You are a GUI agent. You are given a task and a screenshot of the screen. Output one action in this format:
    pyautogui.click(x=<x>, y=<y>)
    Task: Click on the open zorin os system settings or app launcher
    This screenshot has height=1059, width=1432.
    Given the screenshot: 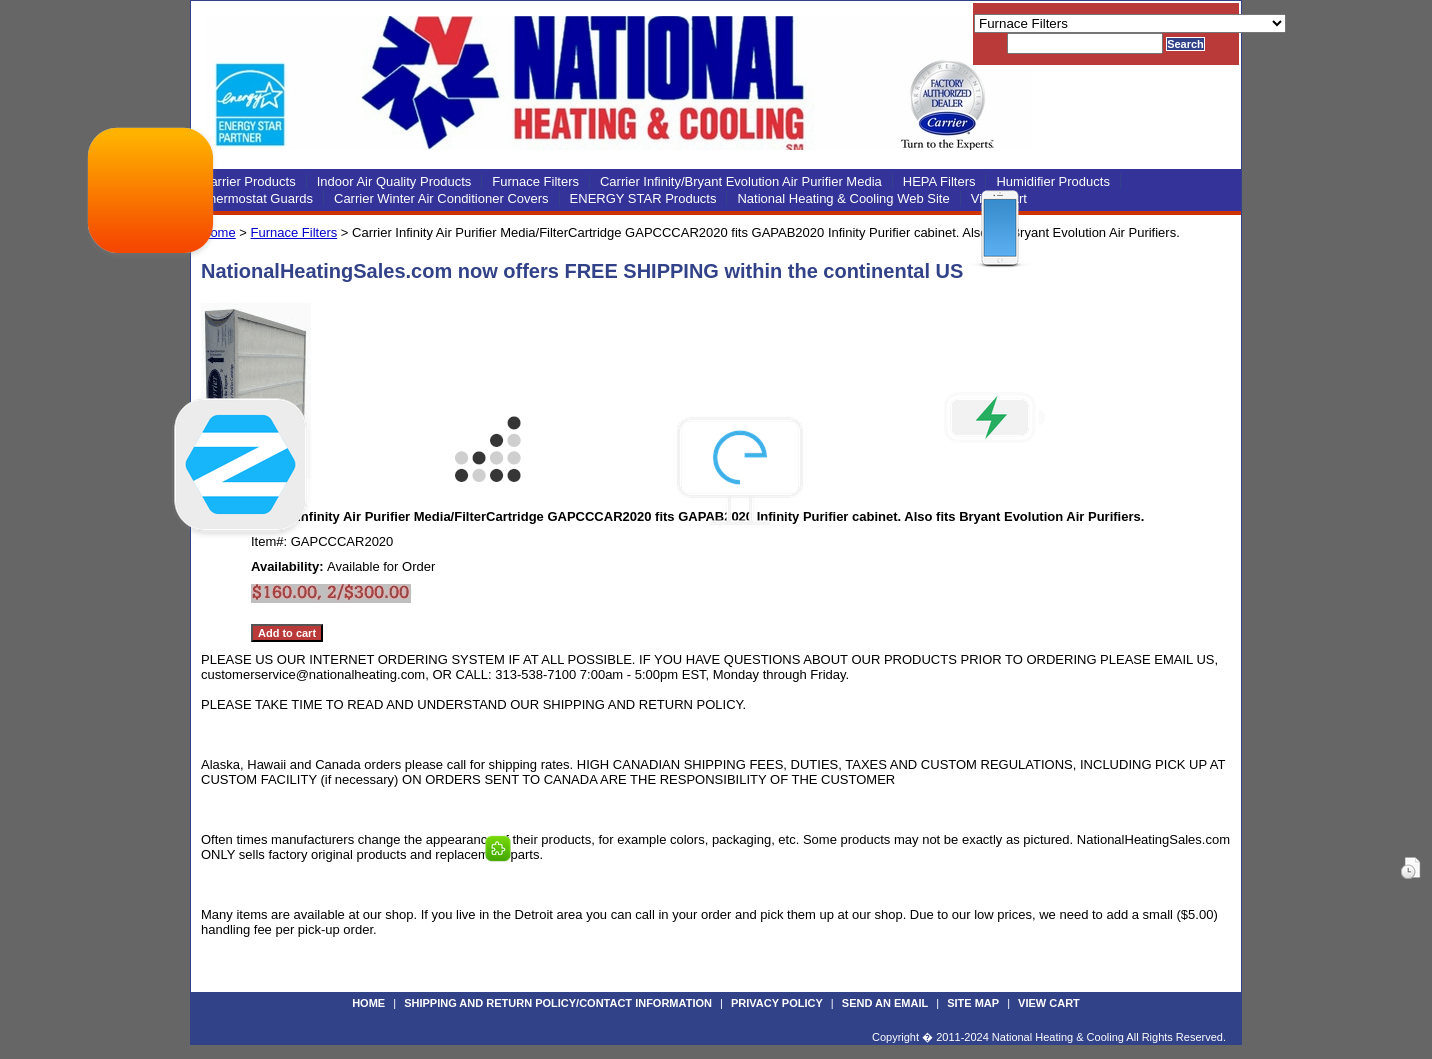 What is the action you would take?
    pyautogui.click(x=240, y=464)
    